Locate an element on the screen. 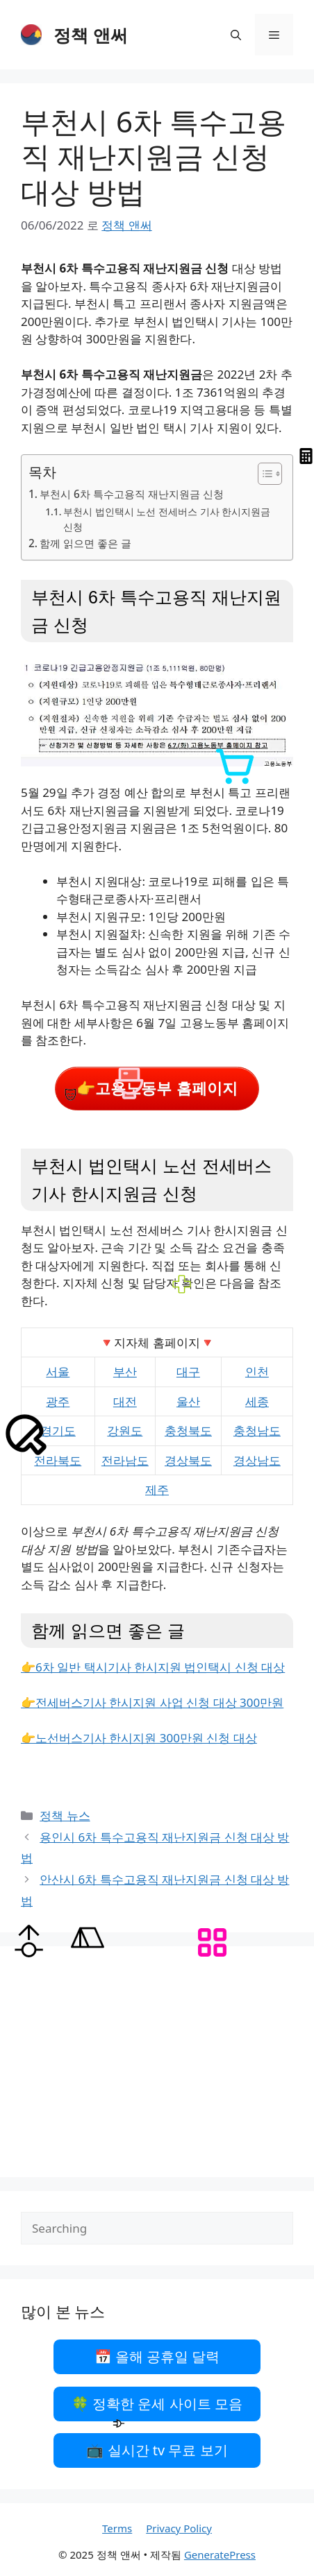  access theater or entertainment mode is located at coordinates (70, 1094).